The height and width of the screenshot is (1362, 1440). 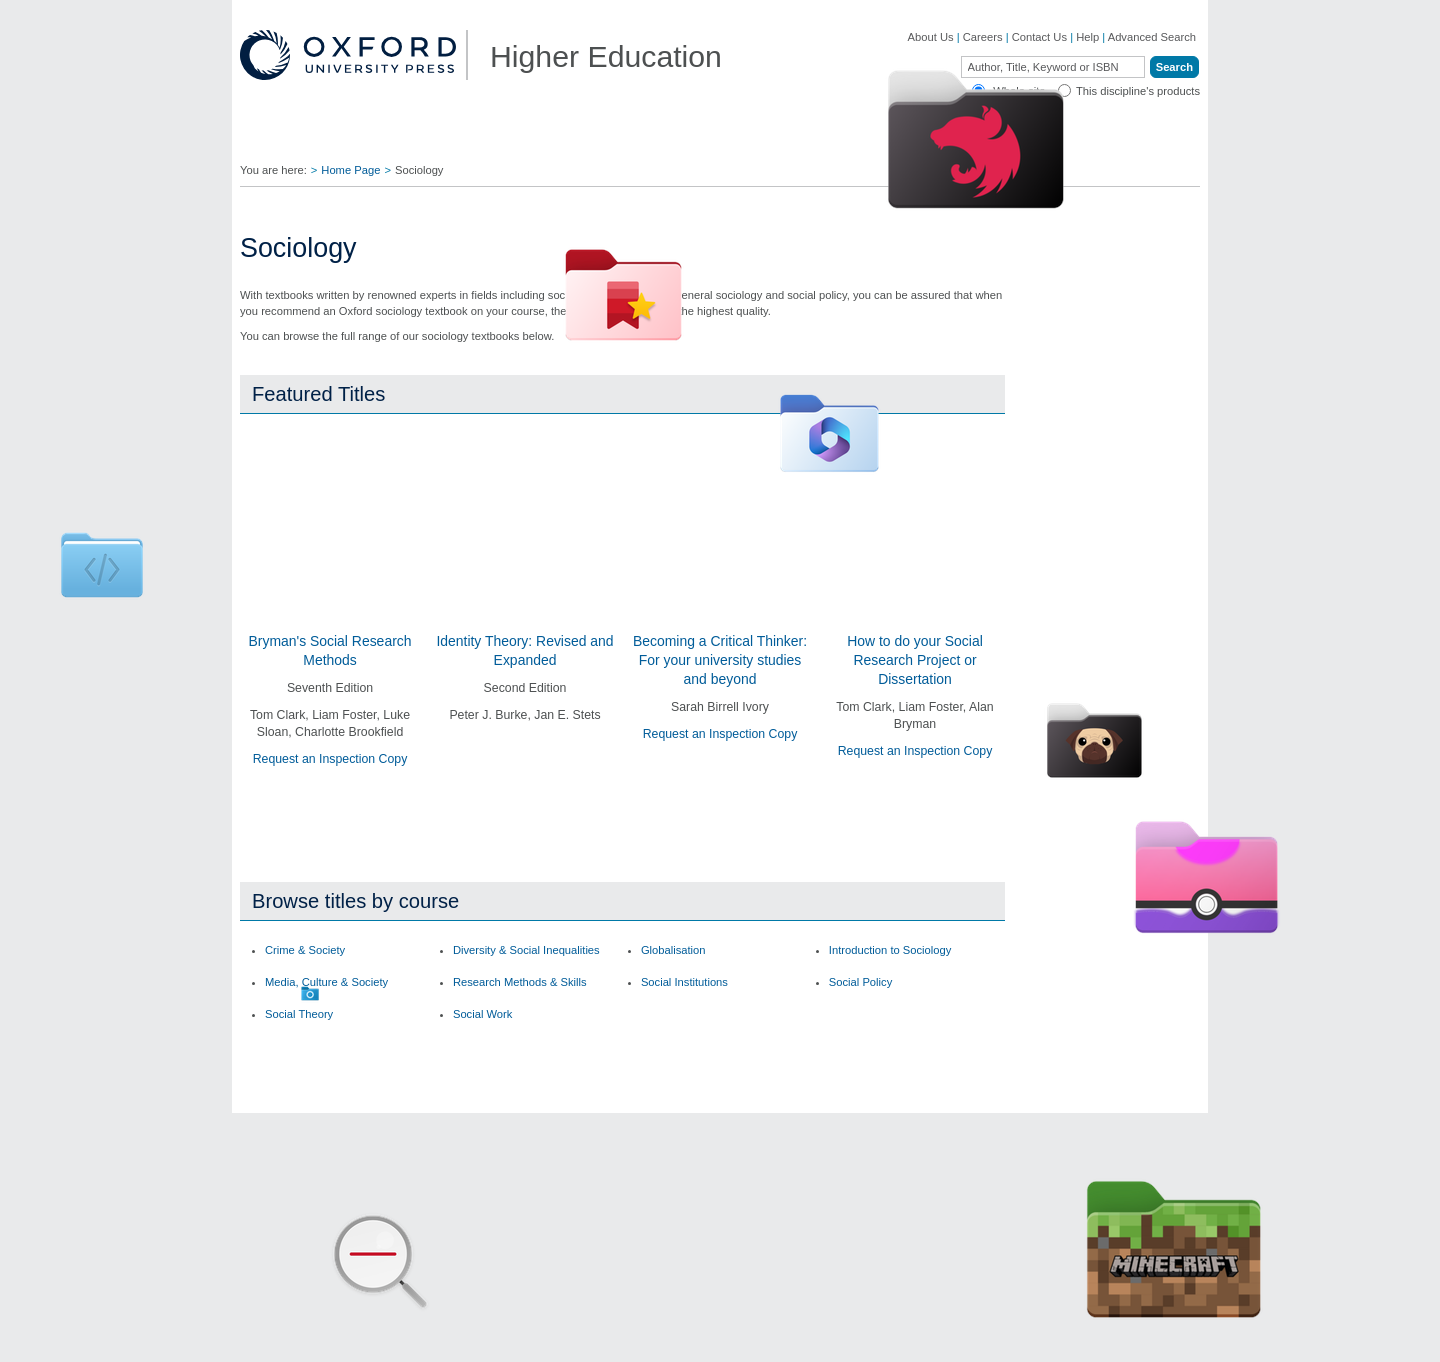 I want to click on open microsoft 365 files folder, so click(x=829, y=436).